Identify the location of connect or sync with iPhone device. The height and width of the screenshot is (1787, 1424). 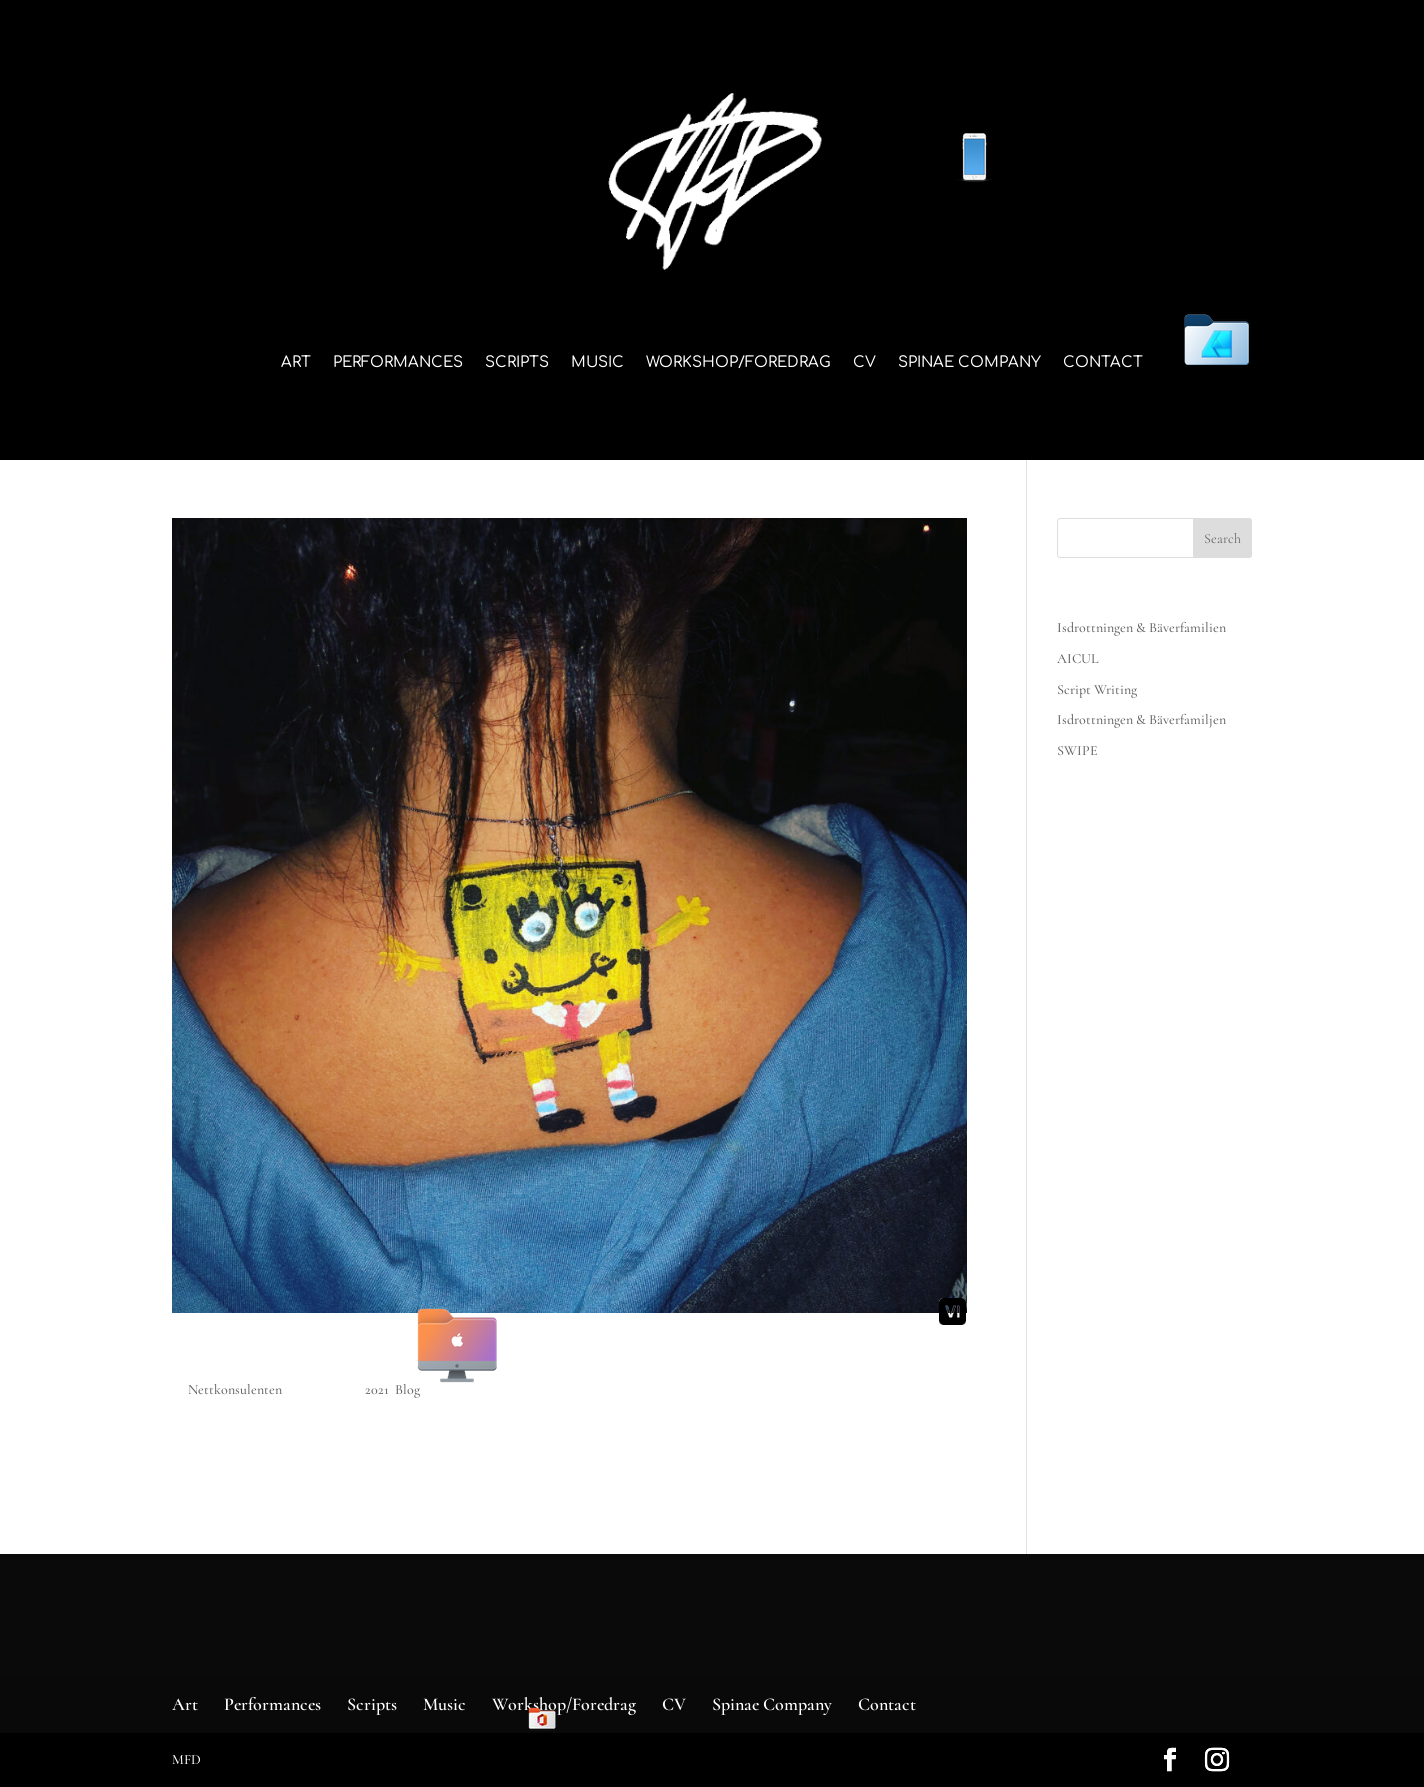
(974, 157).